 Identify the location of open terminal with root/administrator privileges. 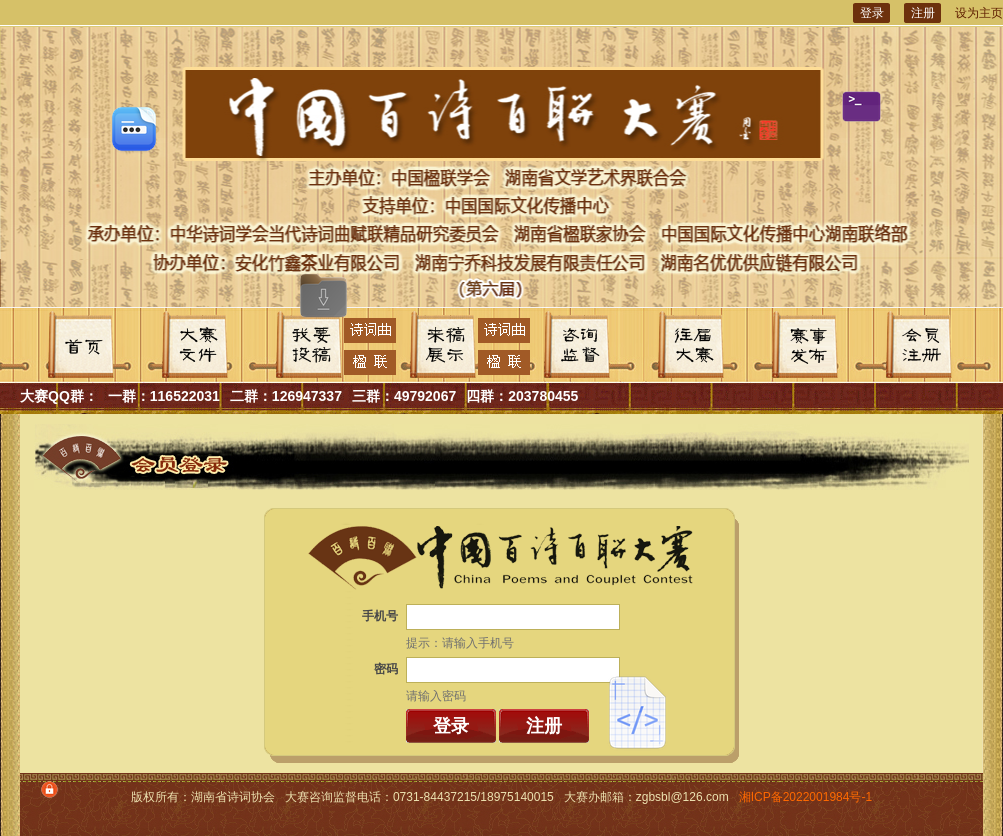
(861, 106).